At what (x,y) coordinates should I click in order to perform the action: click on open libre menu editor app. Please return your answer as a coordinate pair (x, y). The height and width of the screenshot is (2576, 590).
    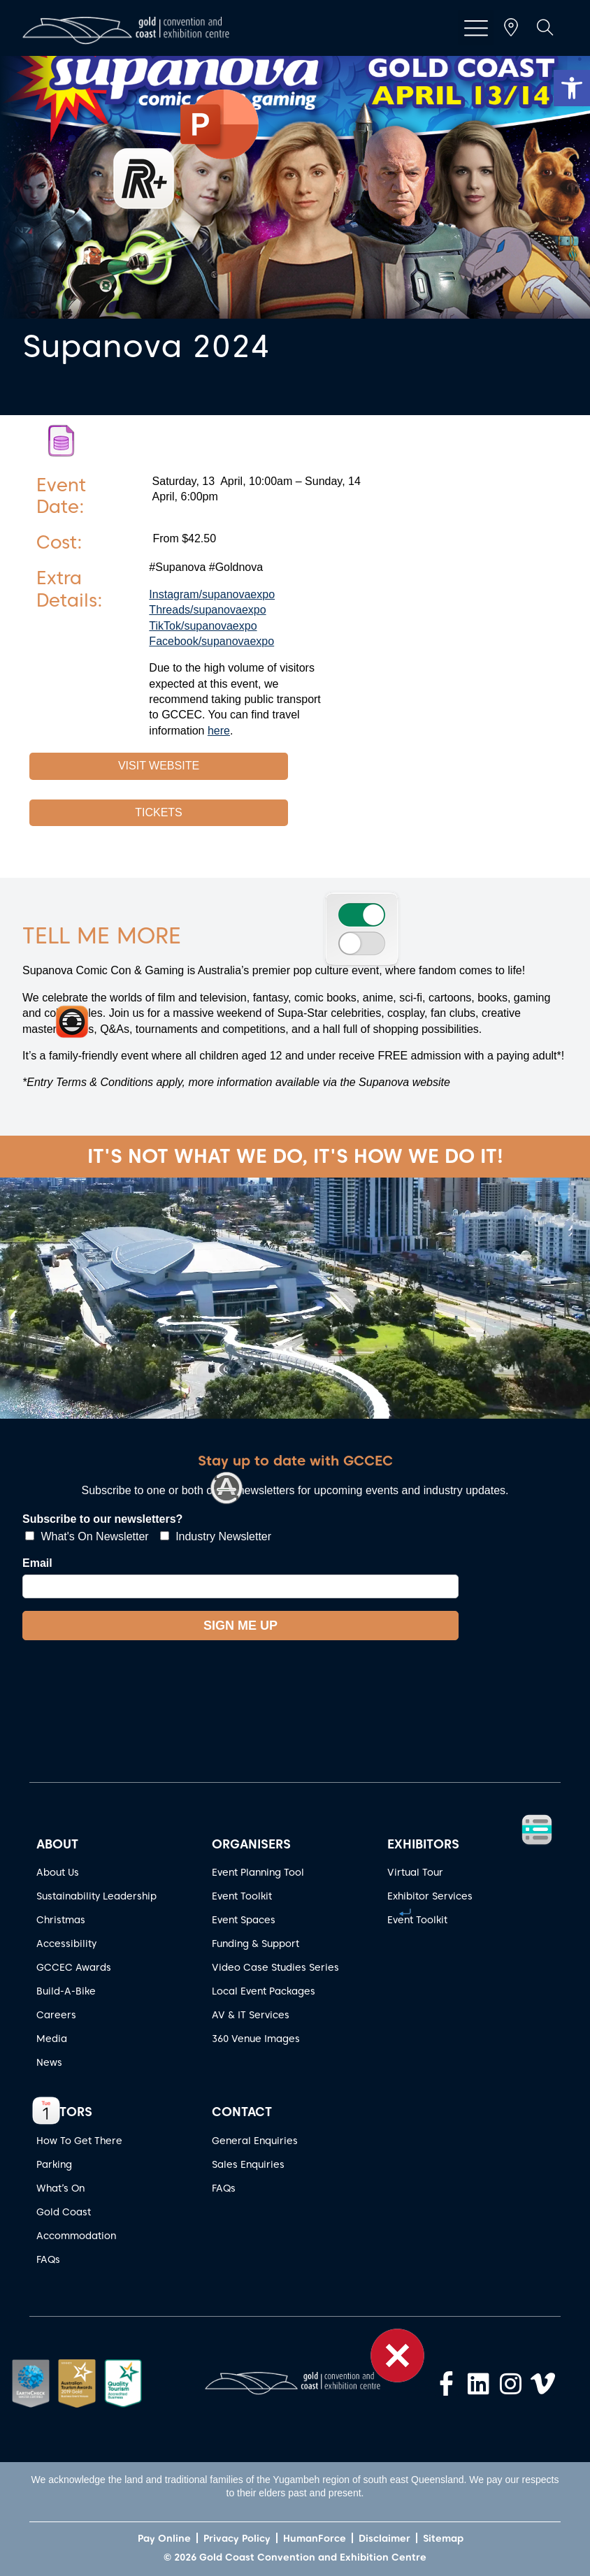
    Looking at the image, I should click on (537, 1830).